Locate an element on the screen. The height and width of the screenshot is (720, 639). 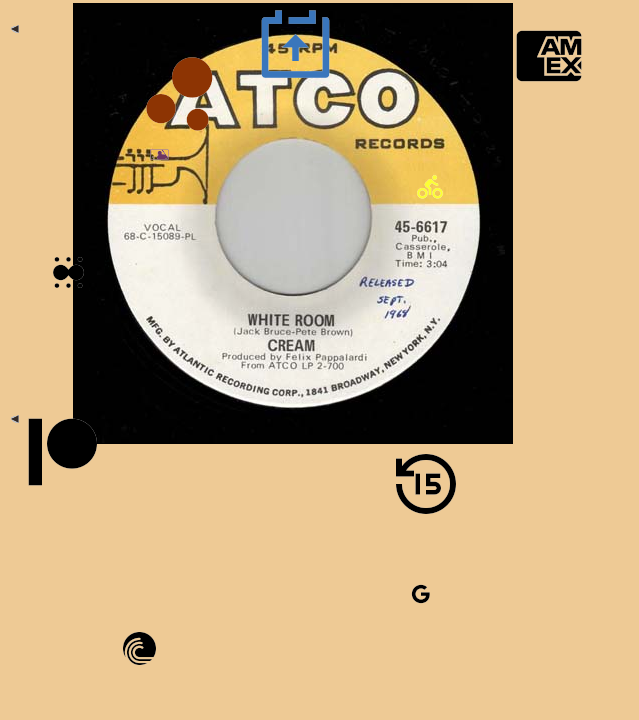
rewind 15 seconds is located at coordinates (426, 484).